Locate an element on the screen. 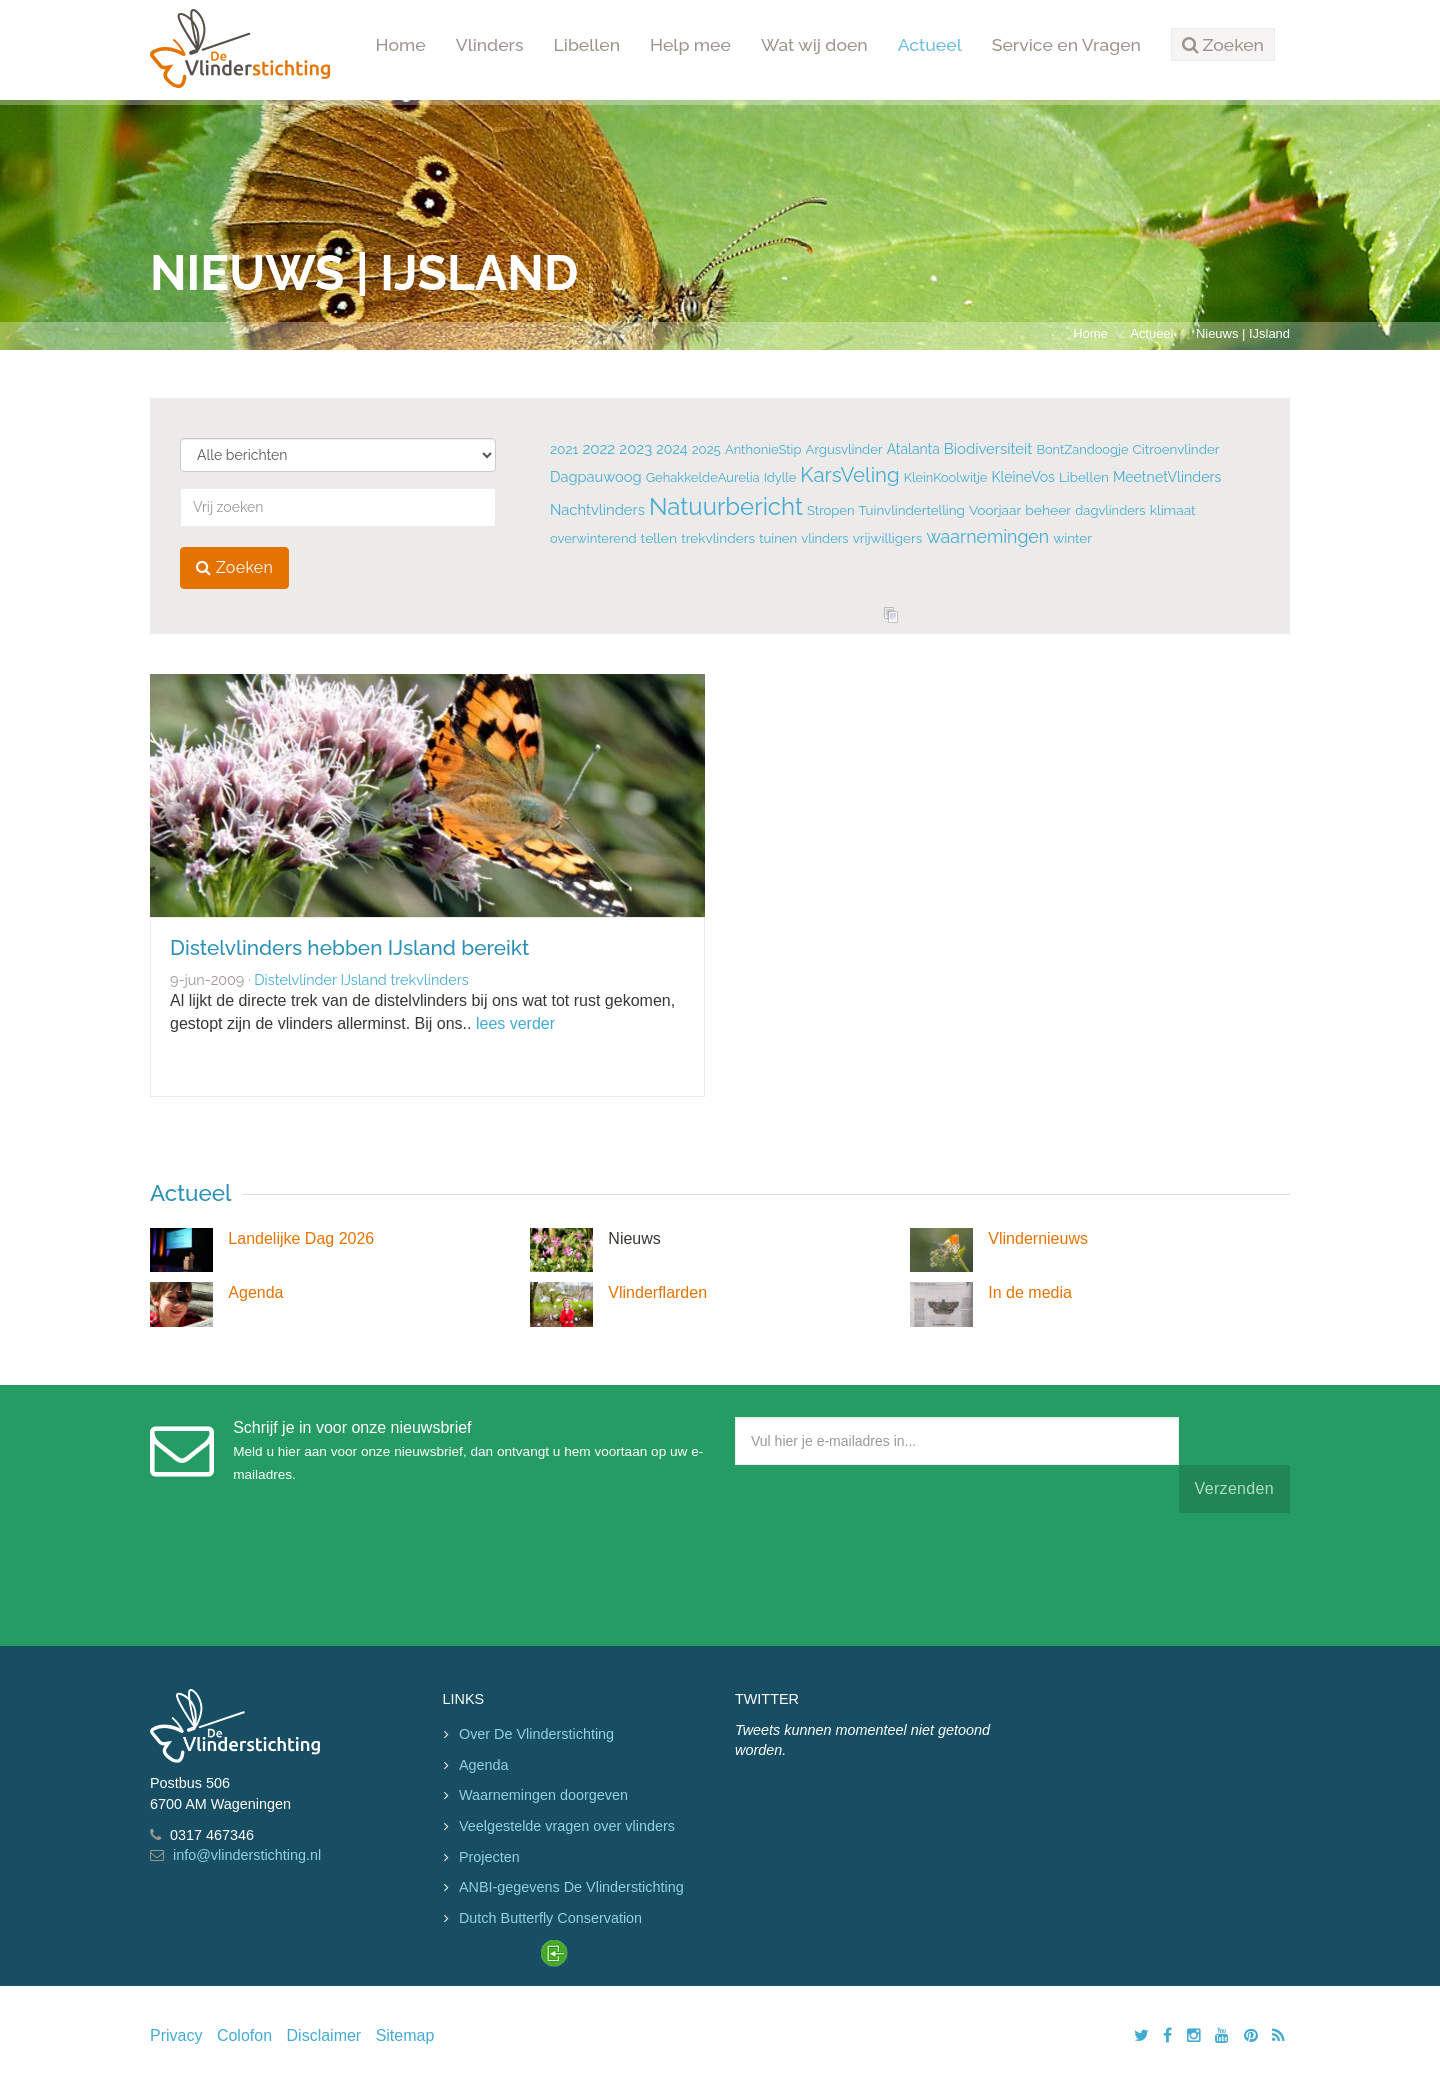 This screenshot has height=2095, width=1440. copy selected content to clipboard is located at coordinates (891, 615).